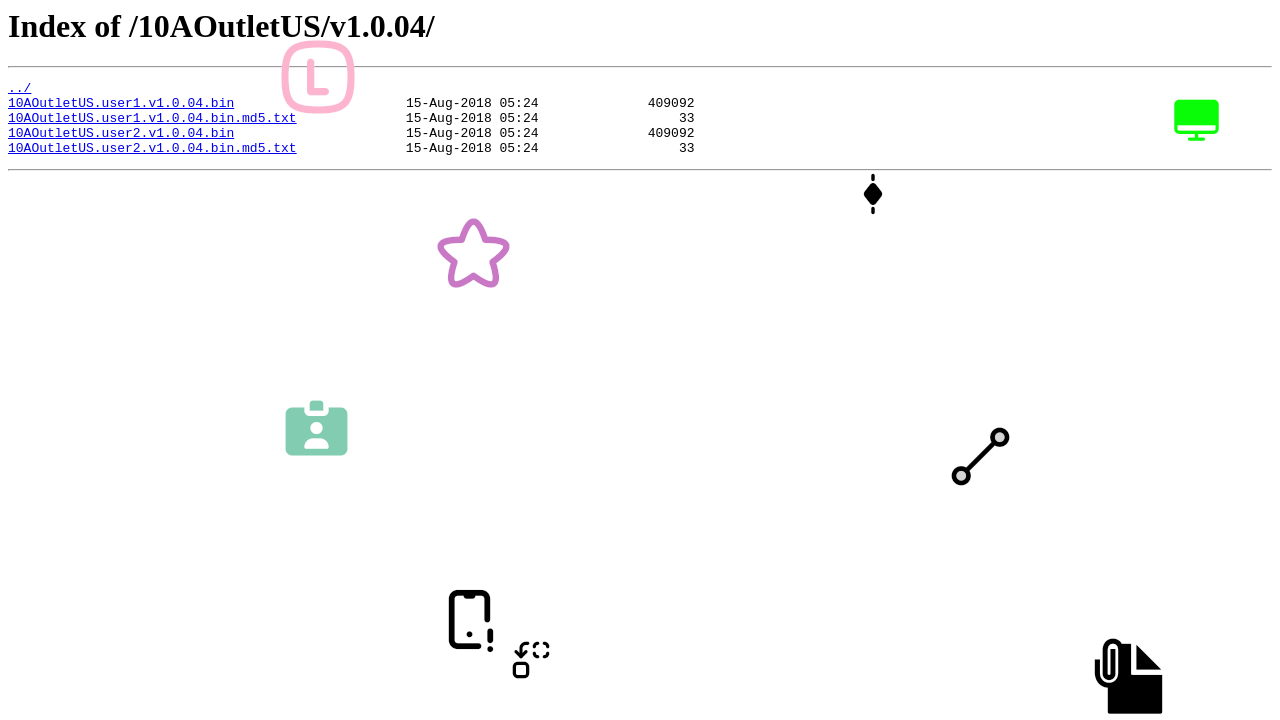 The width and height of the screenshot is (1280, 720). What do you see at coordinates (1128, 677) in the screenshot?
I see `attach a file or document` at bounding box center [1128, 677].